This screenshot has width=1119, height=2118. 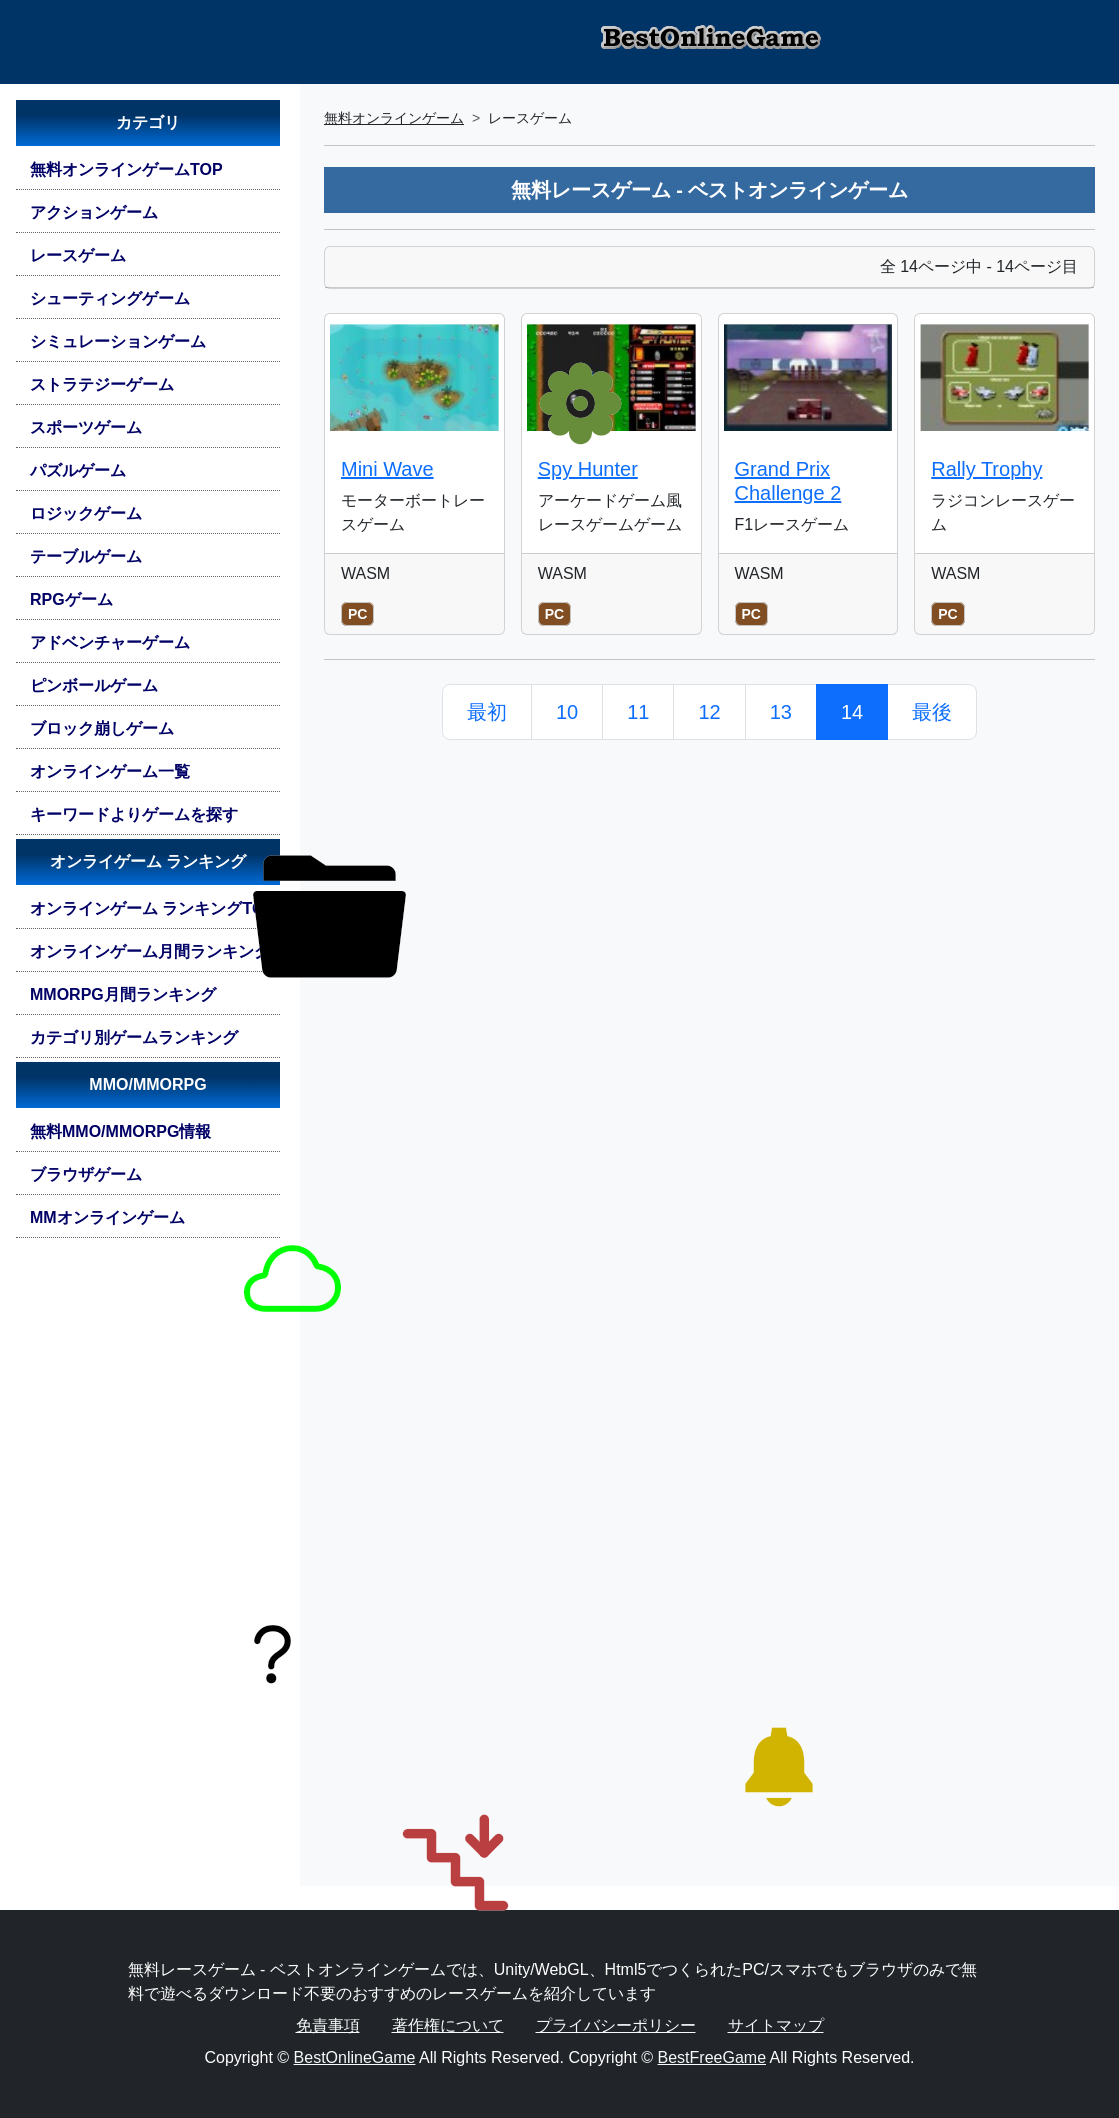 What do you see at coordinates (292, 1278) in the screenshot?
I see `indicates cloudy weather conditions` at bounding box center [292, 1278].